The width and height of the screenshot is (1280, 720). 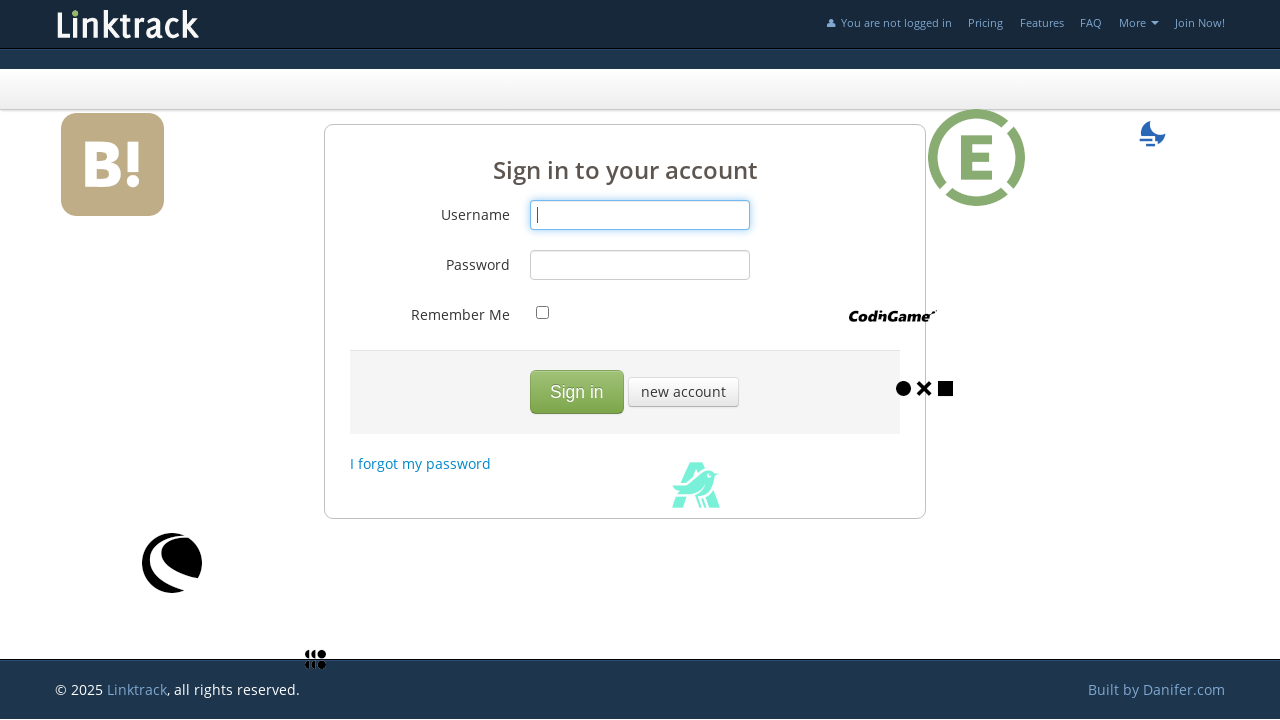 What do you see at coordinates (976, 157) in the screenshot?
I see `open the Expensify app` at bounding box center [976, 157].